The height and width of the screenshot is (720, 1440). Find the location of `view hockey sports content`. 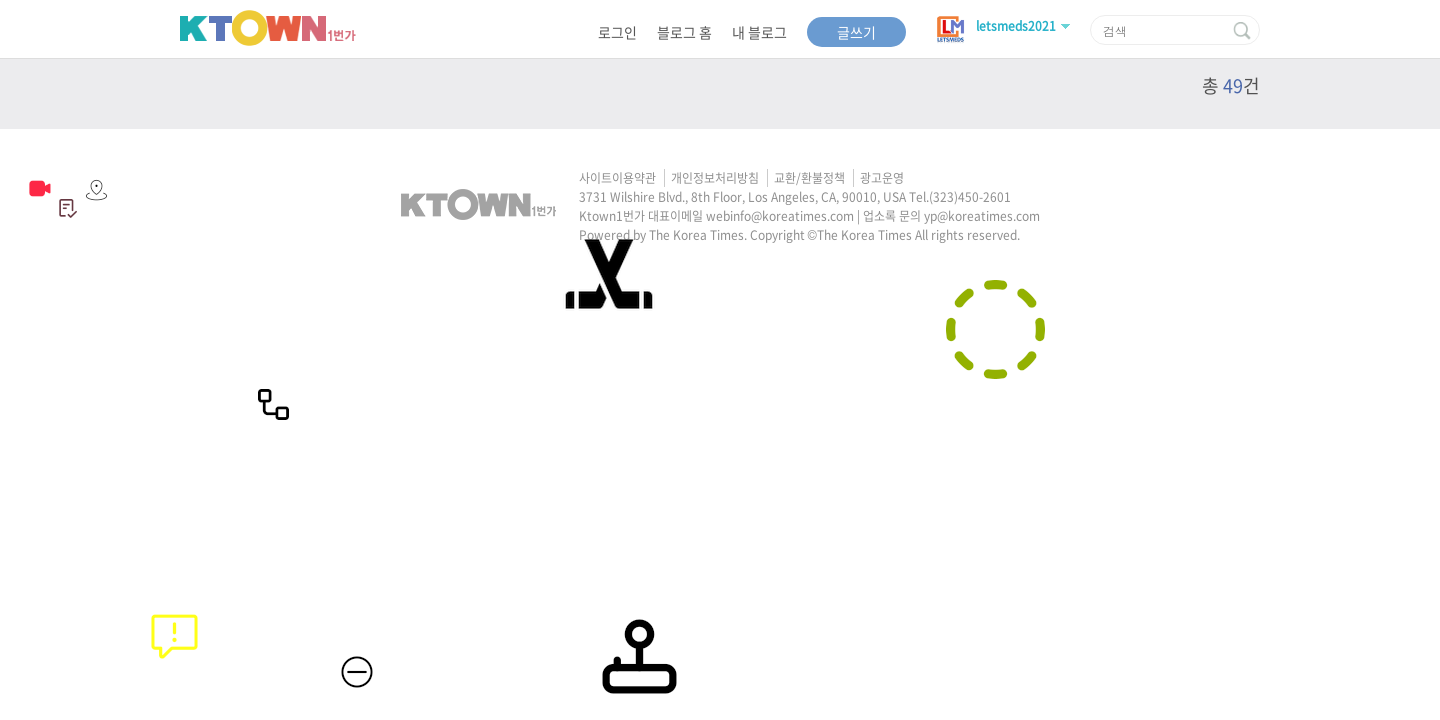

view hockey sports content is located at coordinates (609, 274).